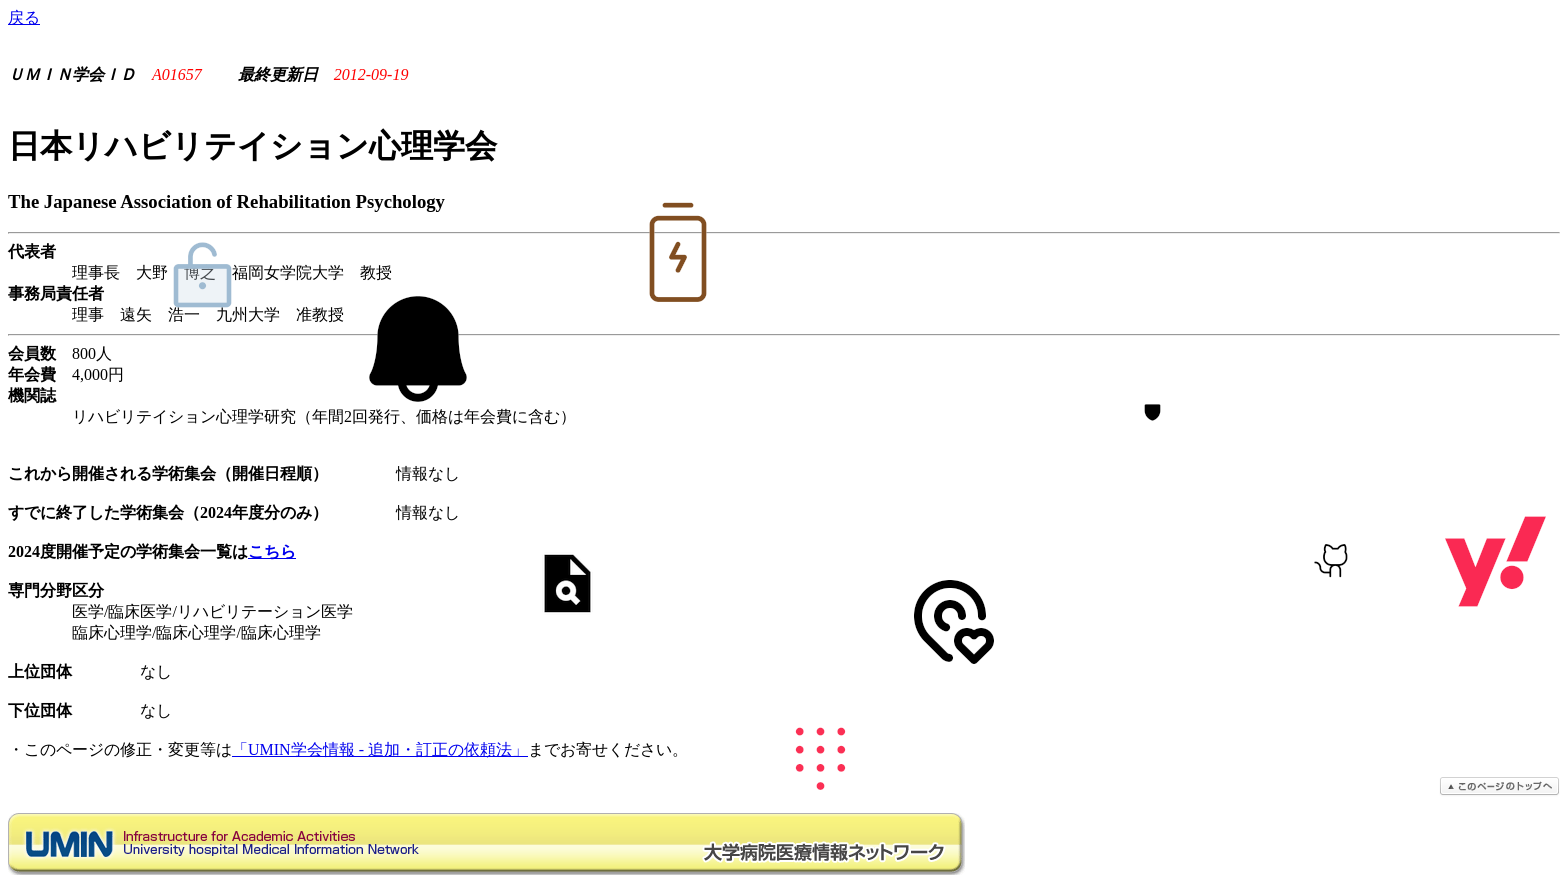 This screenshot has width=1568, height=891. I want to click on open Yahoo app or website, so click(1495, 561).